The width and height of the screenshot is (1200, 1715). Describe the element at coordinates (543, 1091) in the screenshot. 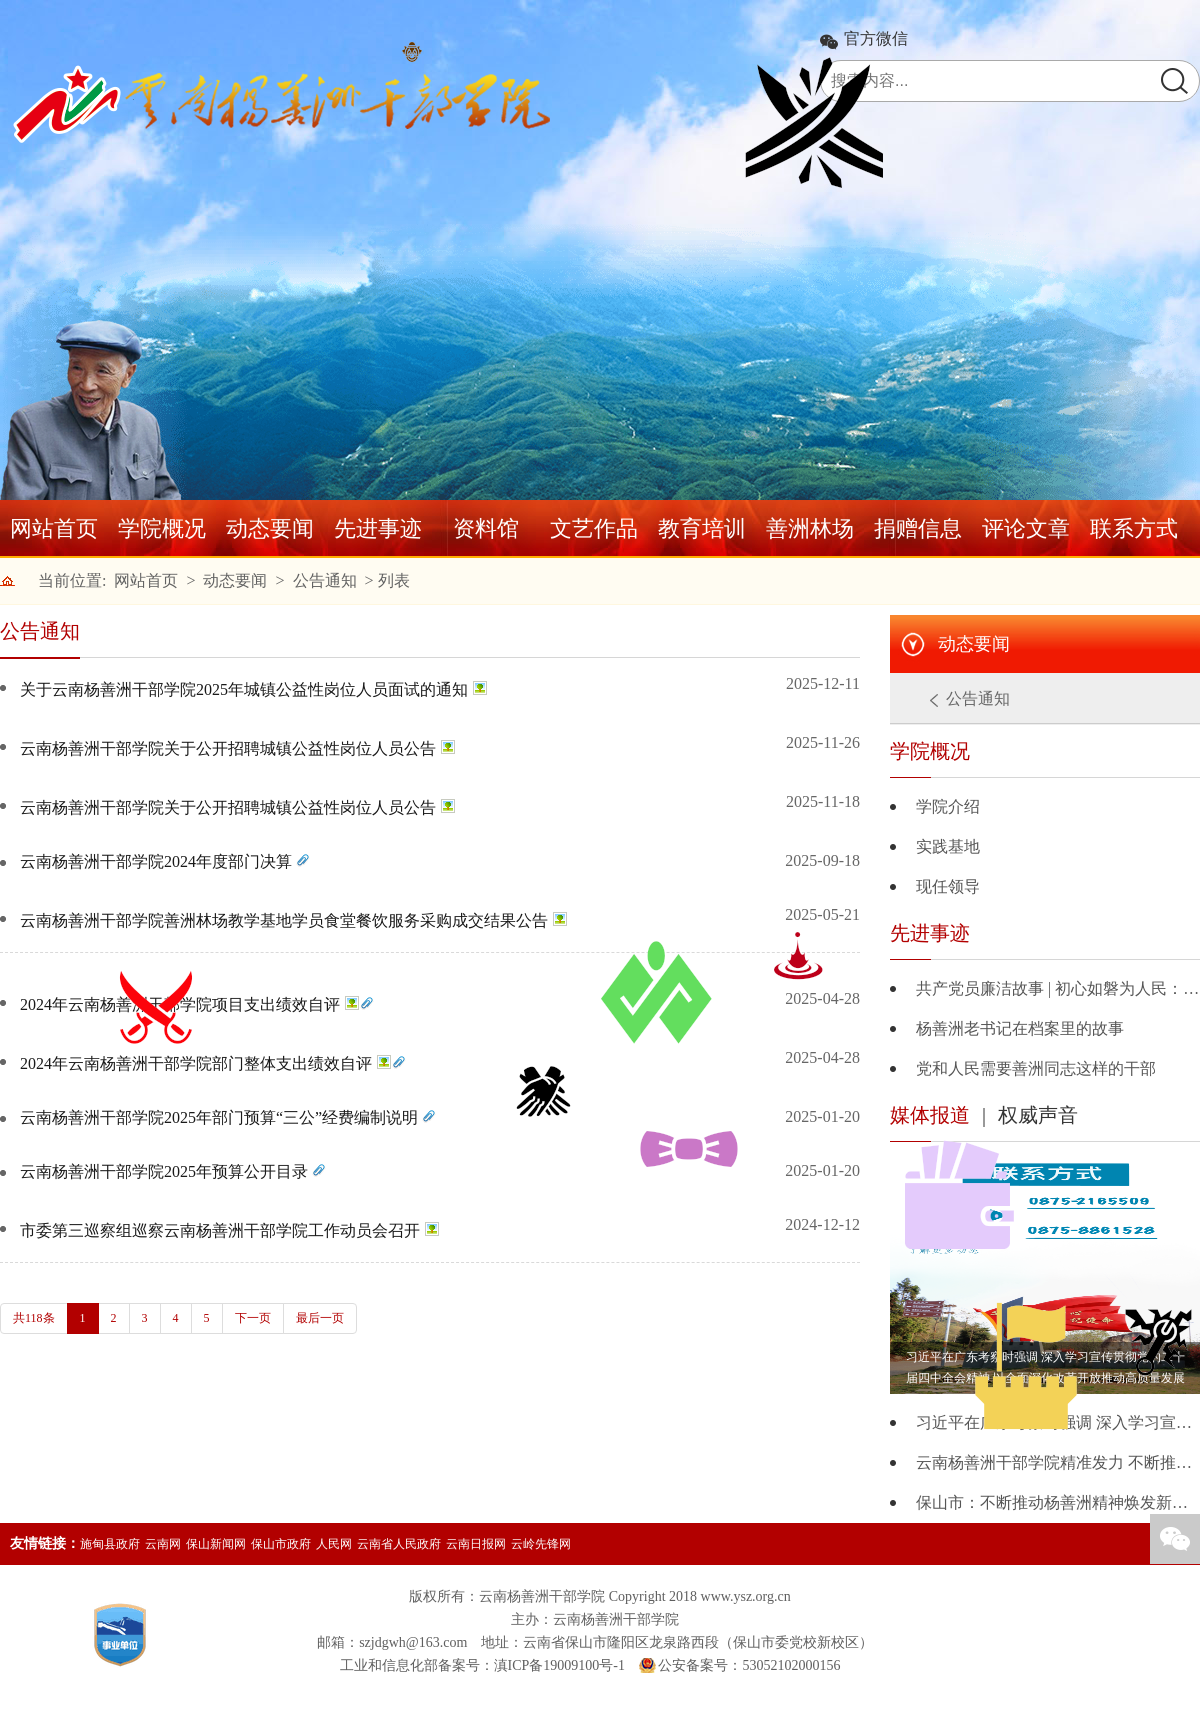

I see `equip gloves or hand gear` at that location.